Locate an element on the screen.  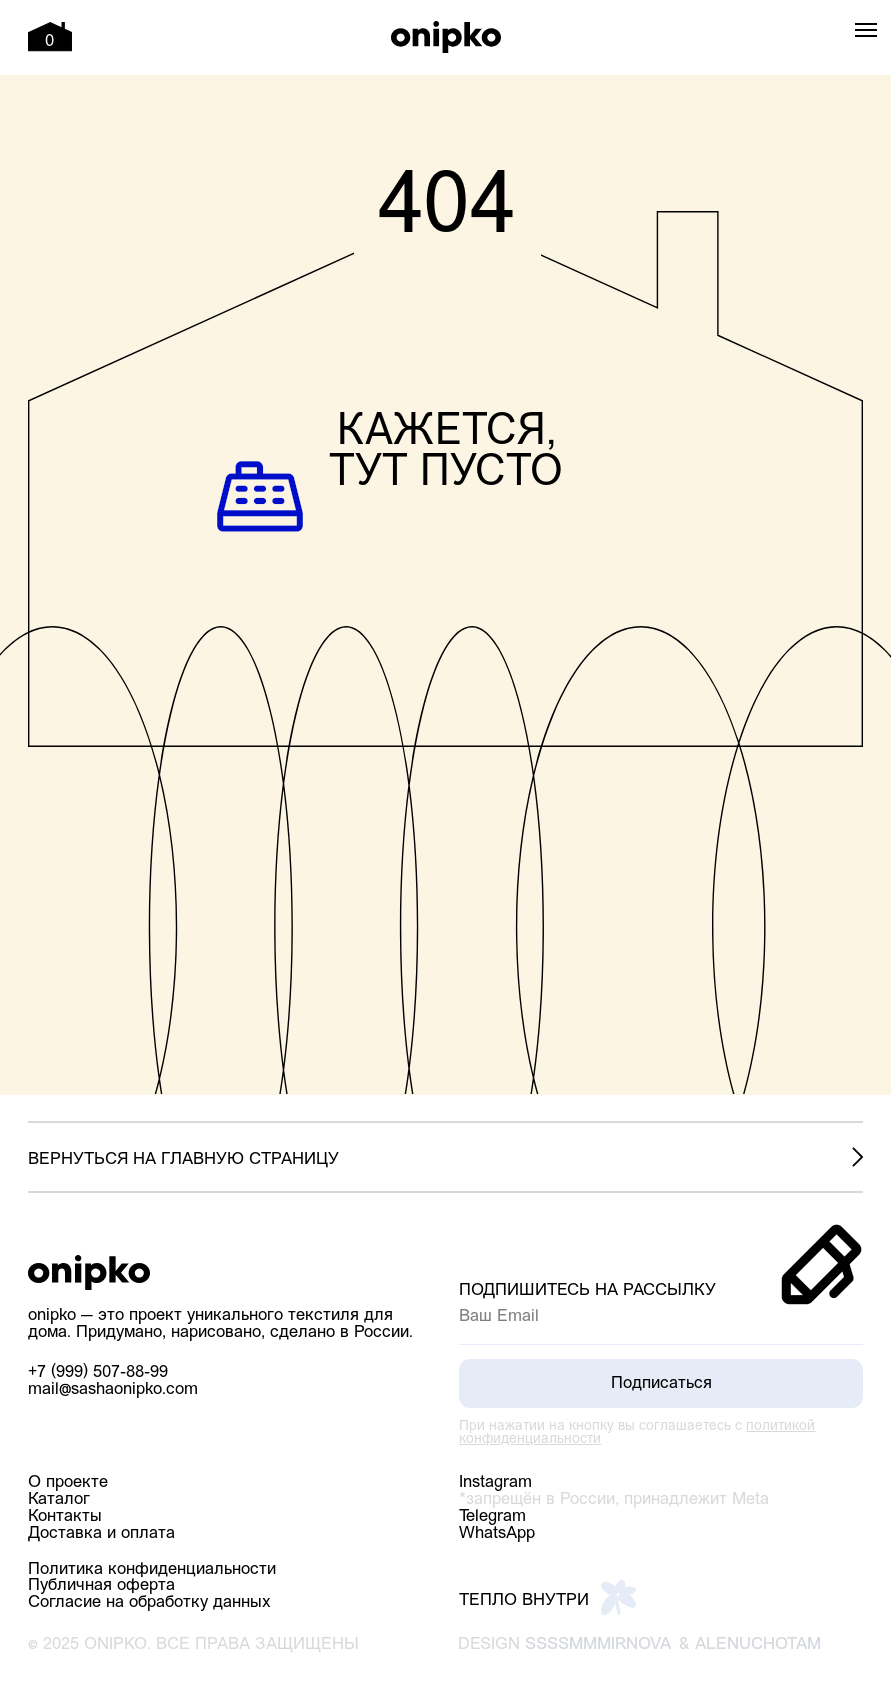
edit or modify content is located at coordinates (820, 1266).